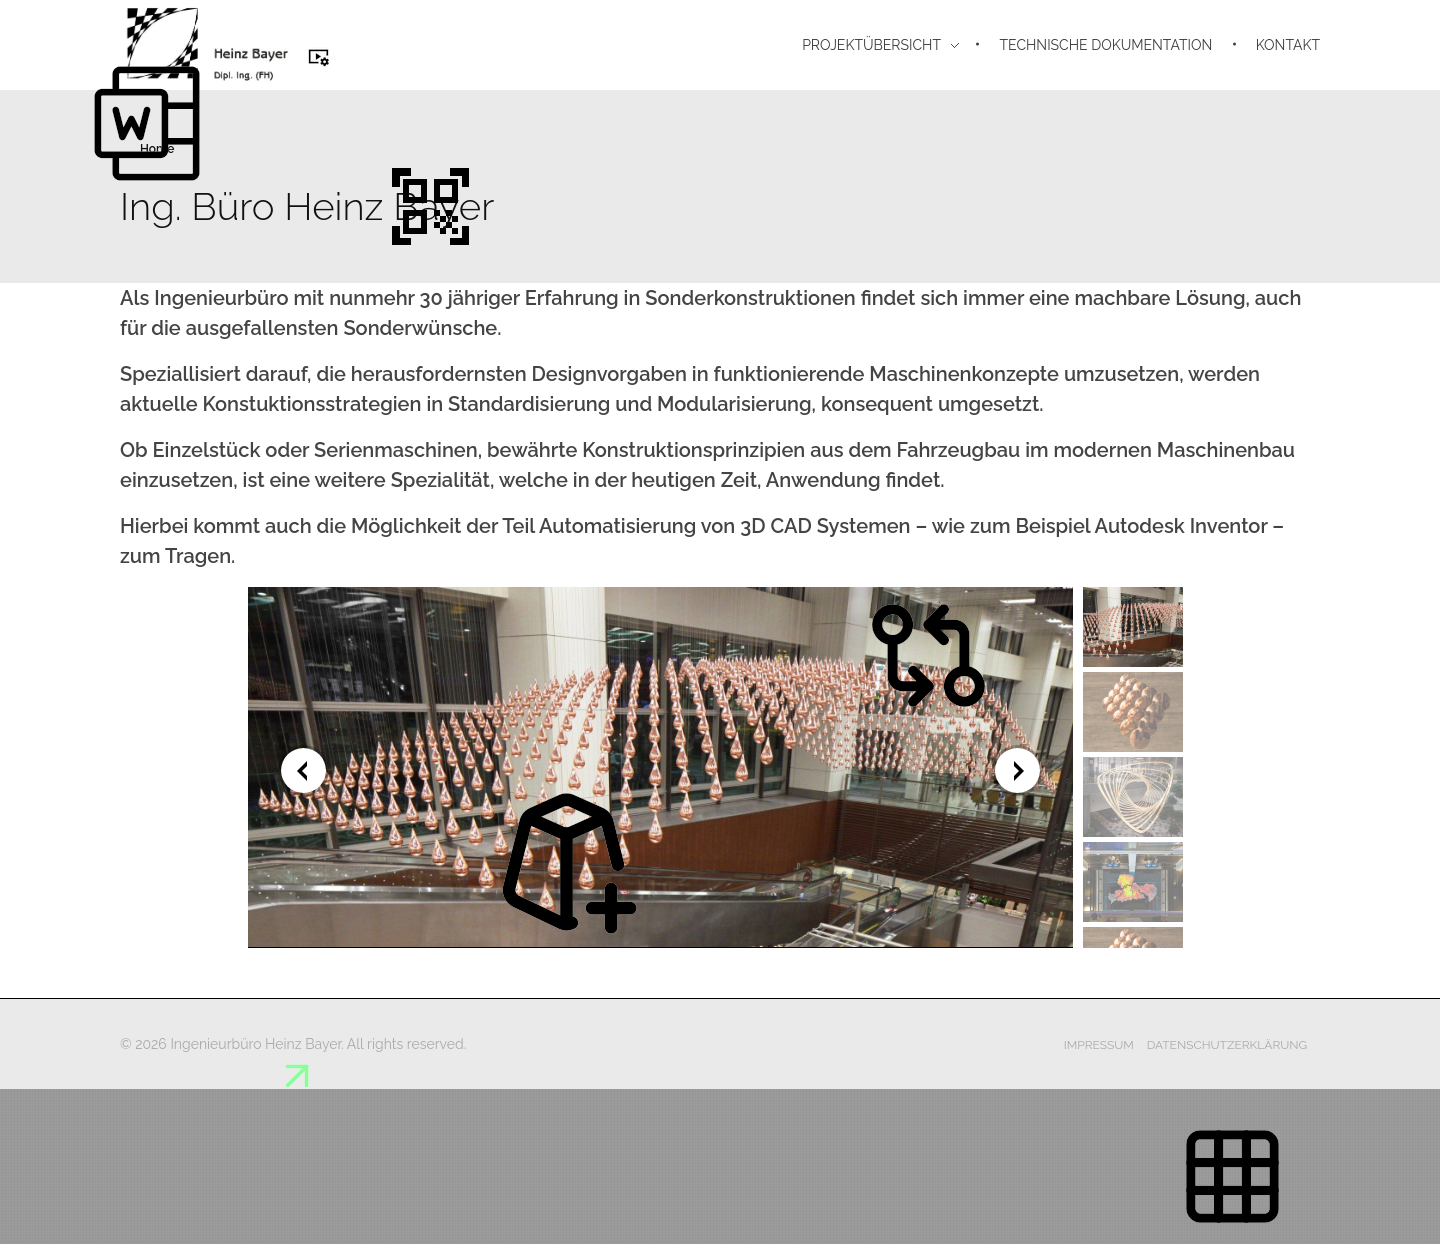 Image resolution: width=1440 pixels, height=1244 pixels. Describe the element at coordinates (928, 655) in the screenshot. I see `compare branches in version control` at that location.